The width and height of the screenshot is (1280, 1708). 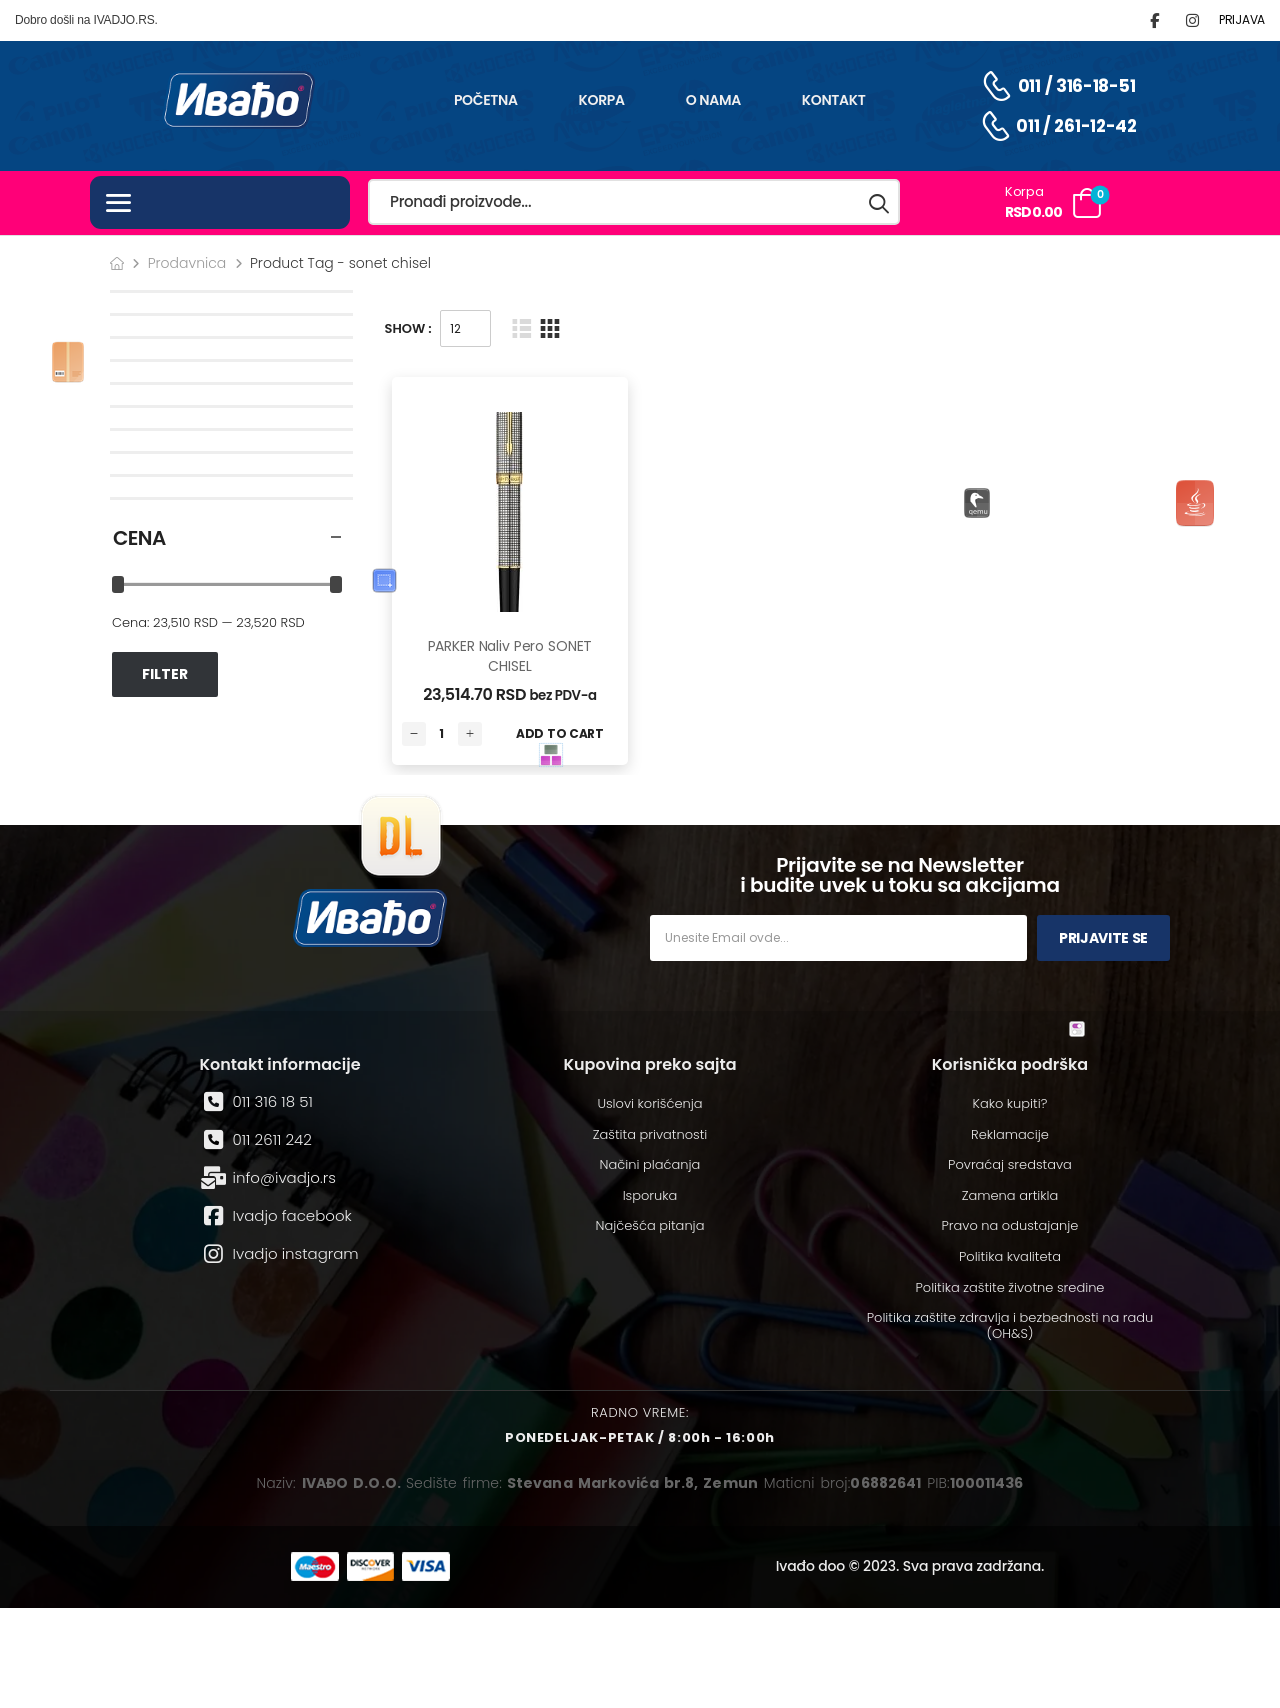 What do you see at coordinates (1077, 1029) in the screenshot?
I see `open gnome tweaks settings` at bounding box center [1077, 1029].